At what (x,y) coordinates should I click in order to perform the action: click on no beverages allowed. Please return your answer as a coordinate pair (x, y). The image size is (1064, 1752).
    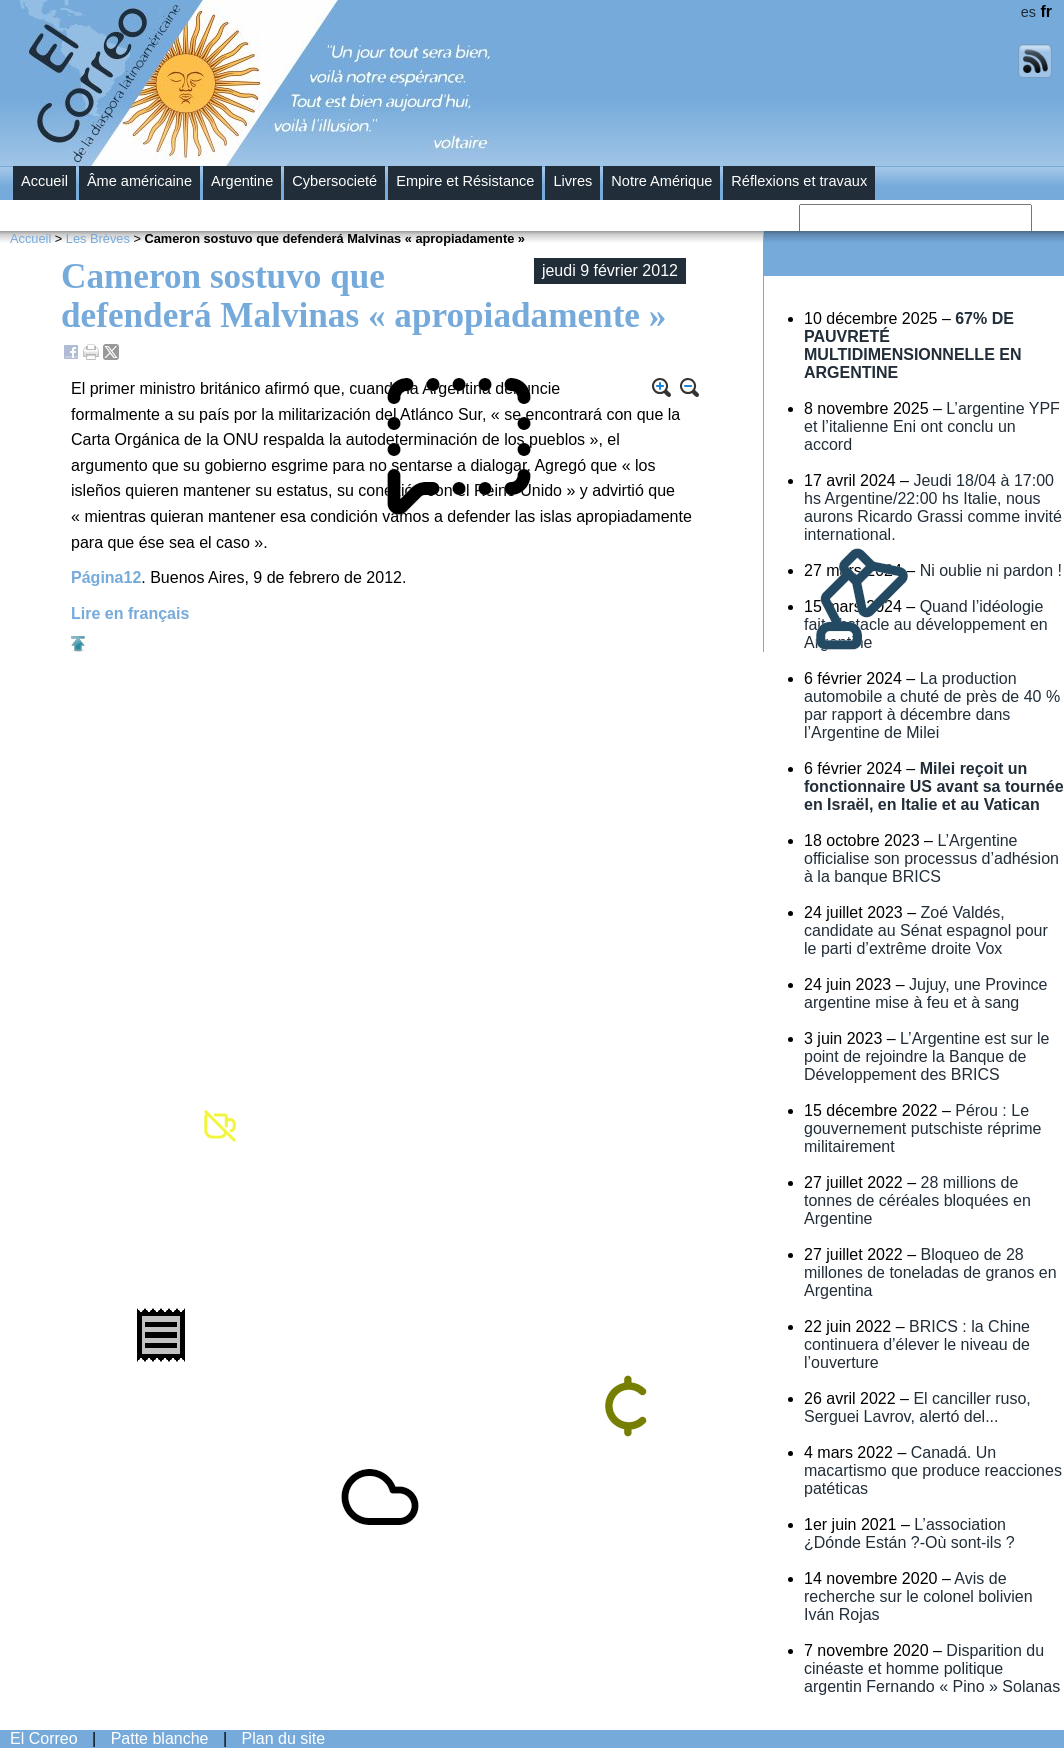
    Looking at the image, I should click on (220, 1126).